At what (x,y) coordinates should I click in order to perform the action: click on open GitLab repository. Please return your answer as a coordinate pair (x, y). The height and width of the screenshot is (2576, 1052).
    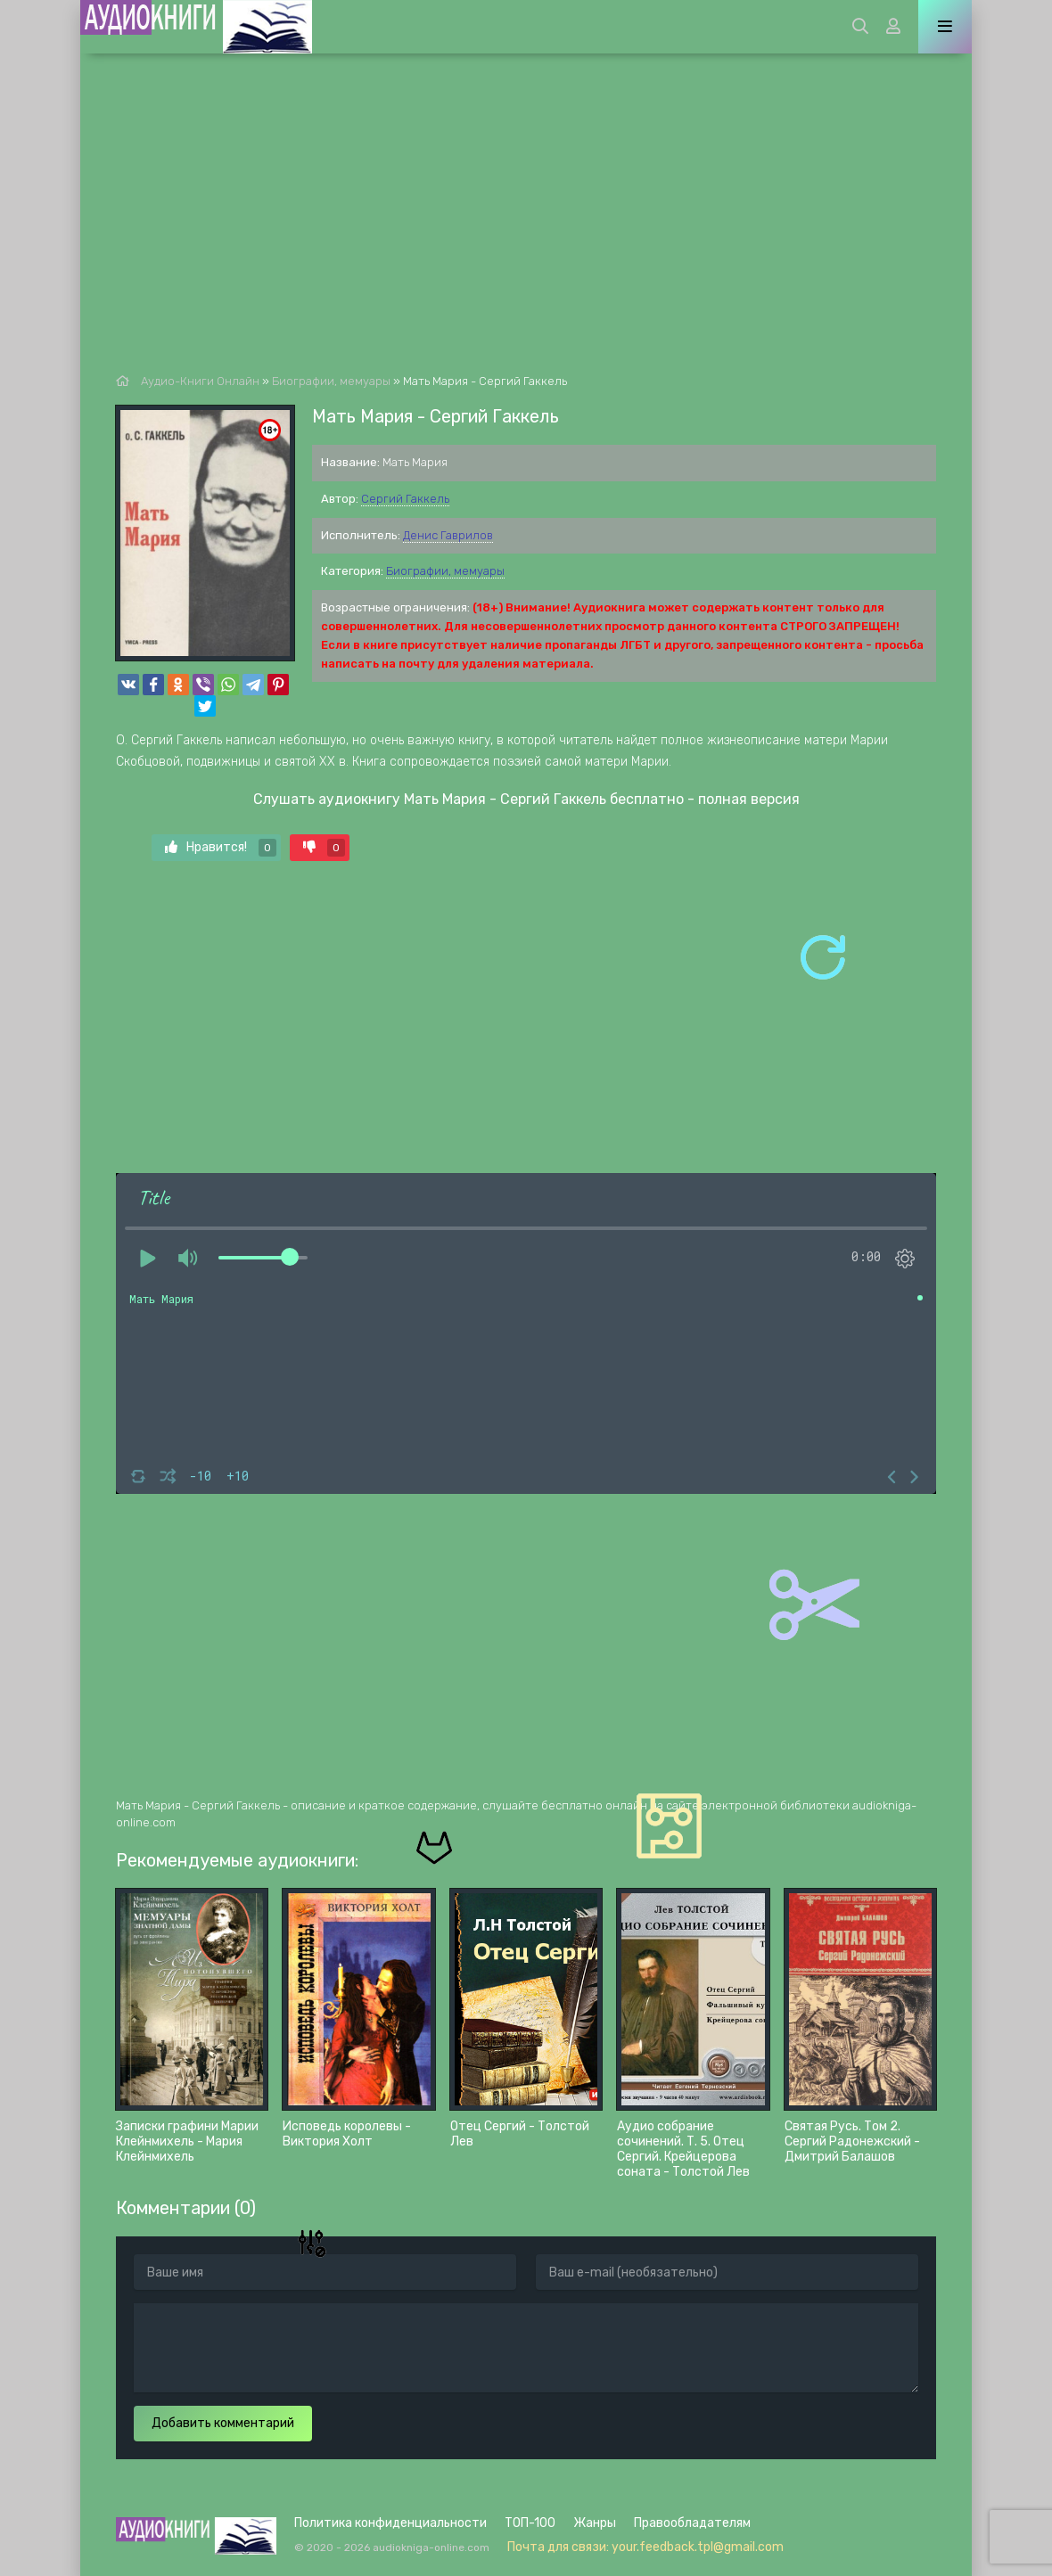
    Looking at the image, I should click on (434, 1848).